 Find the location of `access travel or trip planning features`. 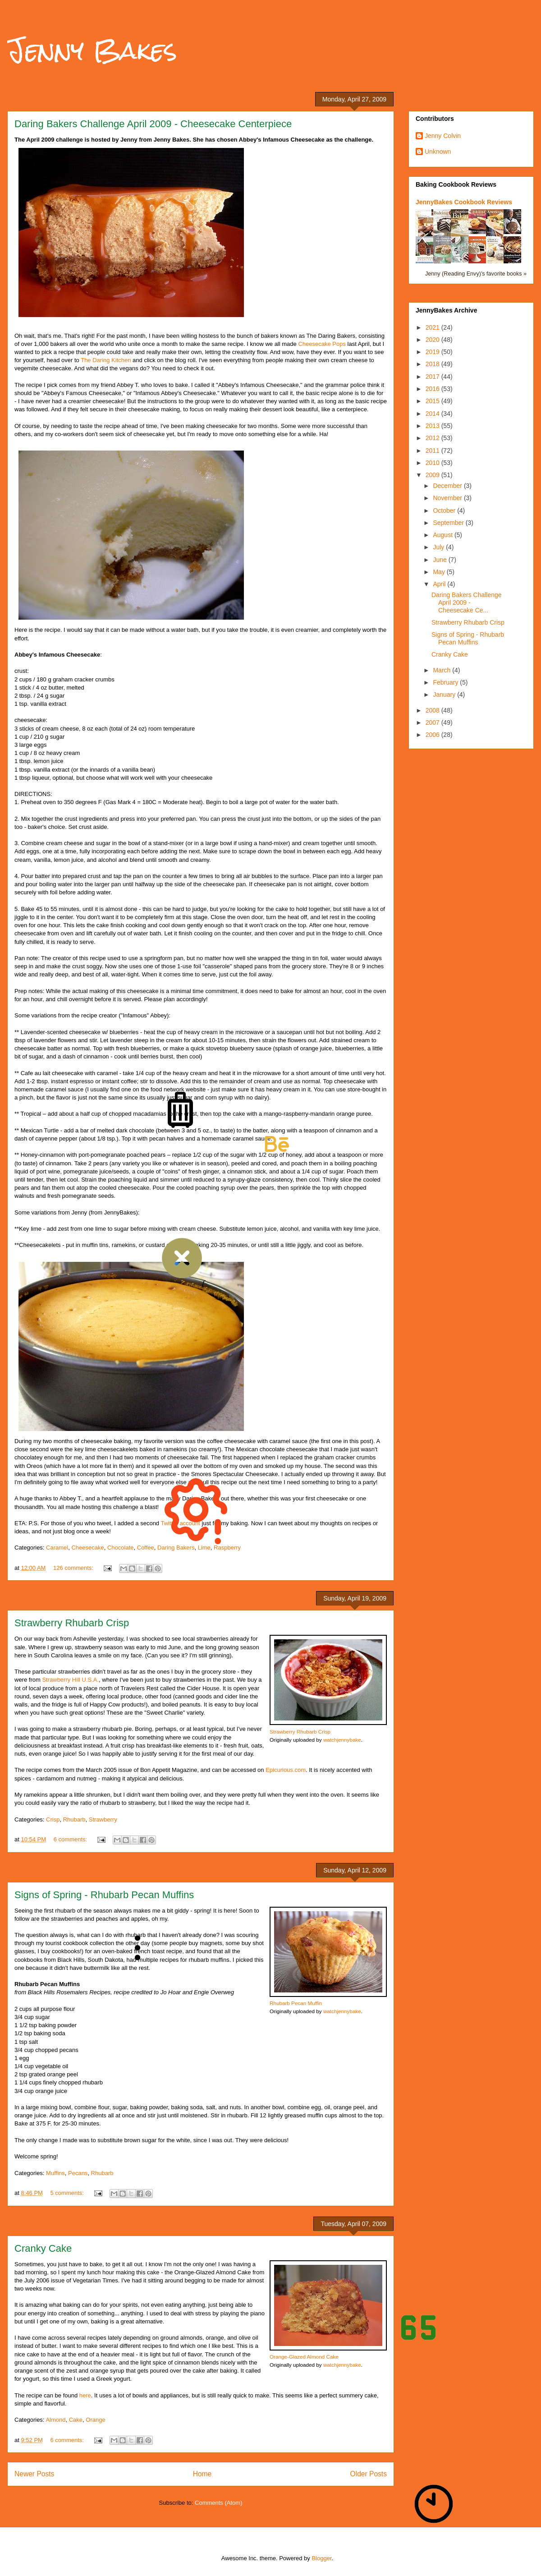

access travel or trip planning features is located at coordinates (180, 1110).